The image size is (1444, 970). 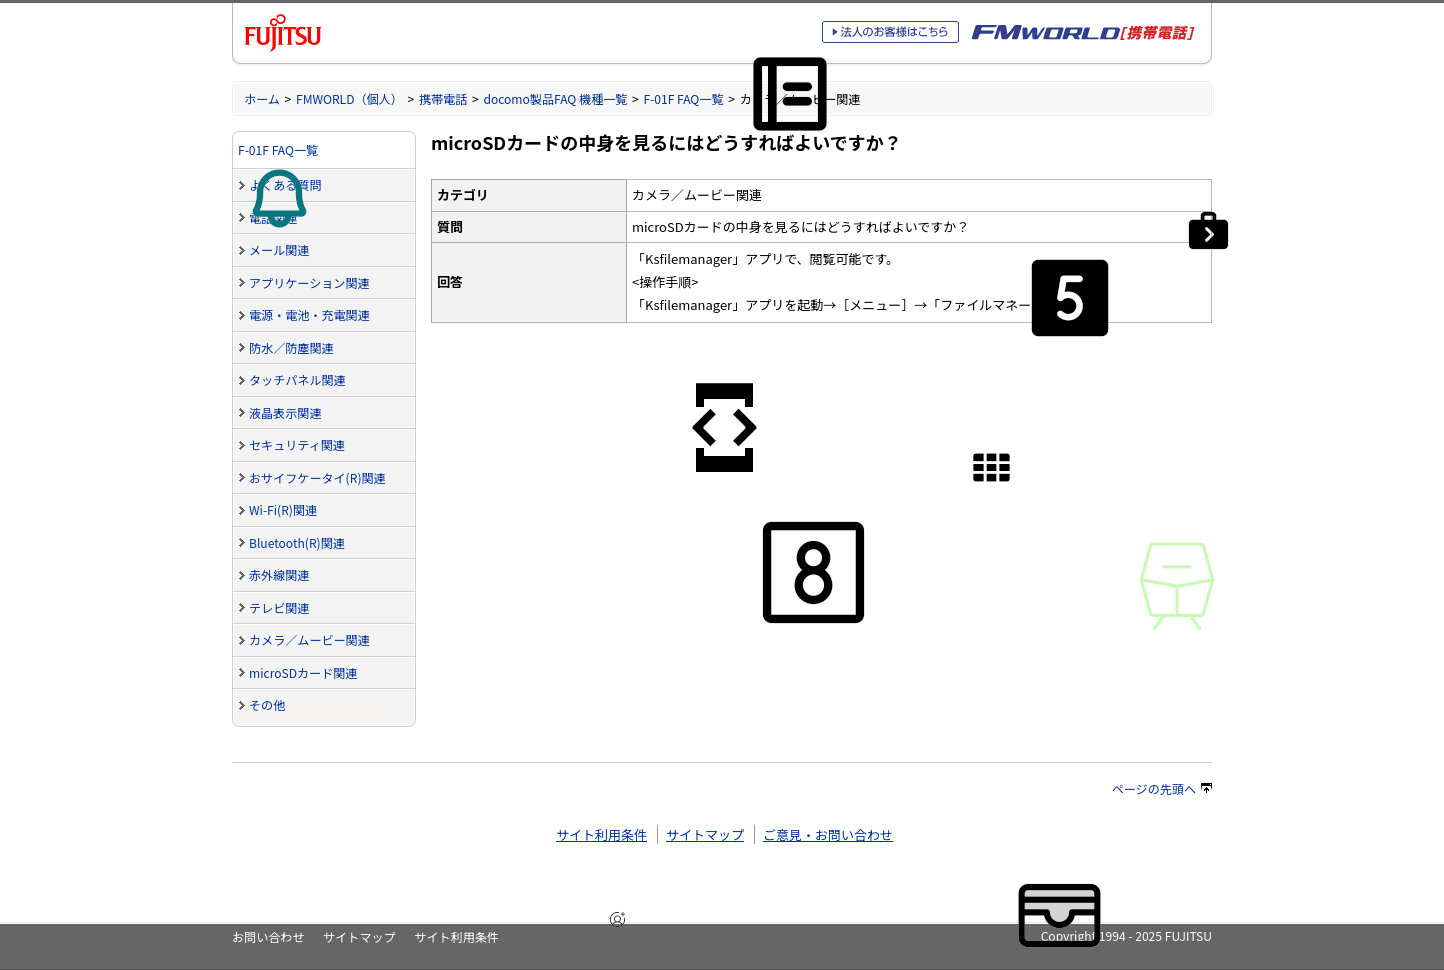 I want to click on open app drawer or menu, so click(x=991, y=467).